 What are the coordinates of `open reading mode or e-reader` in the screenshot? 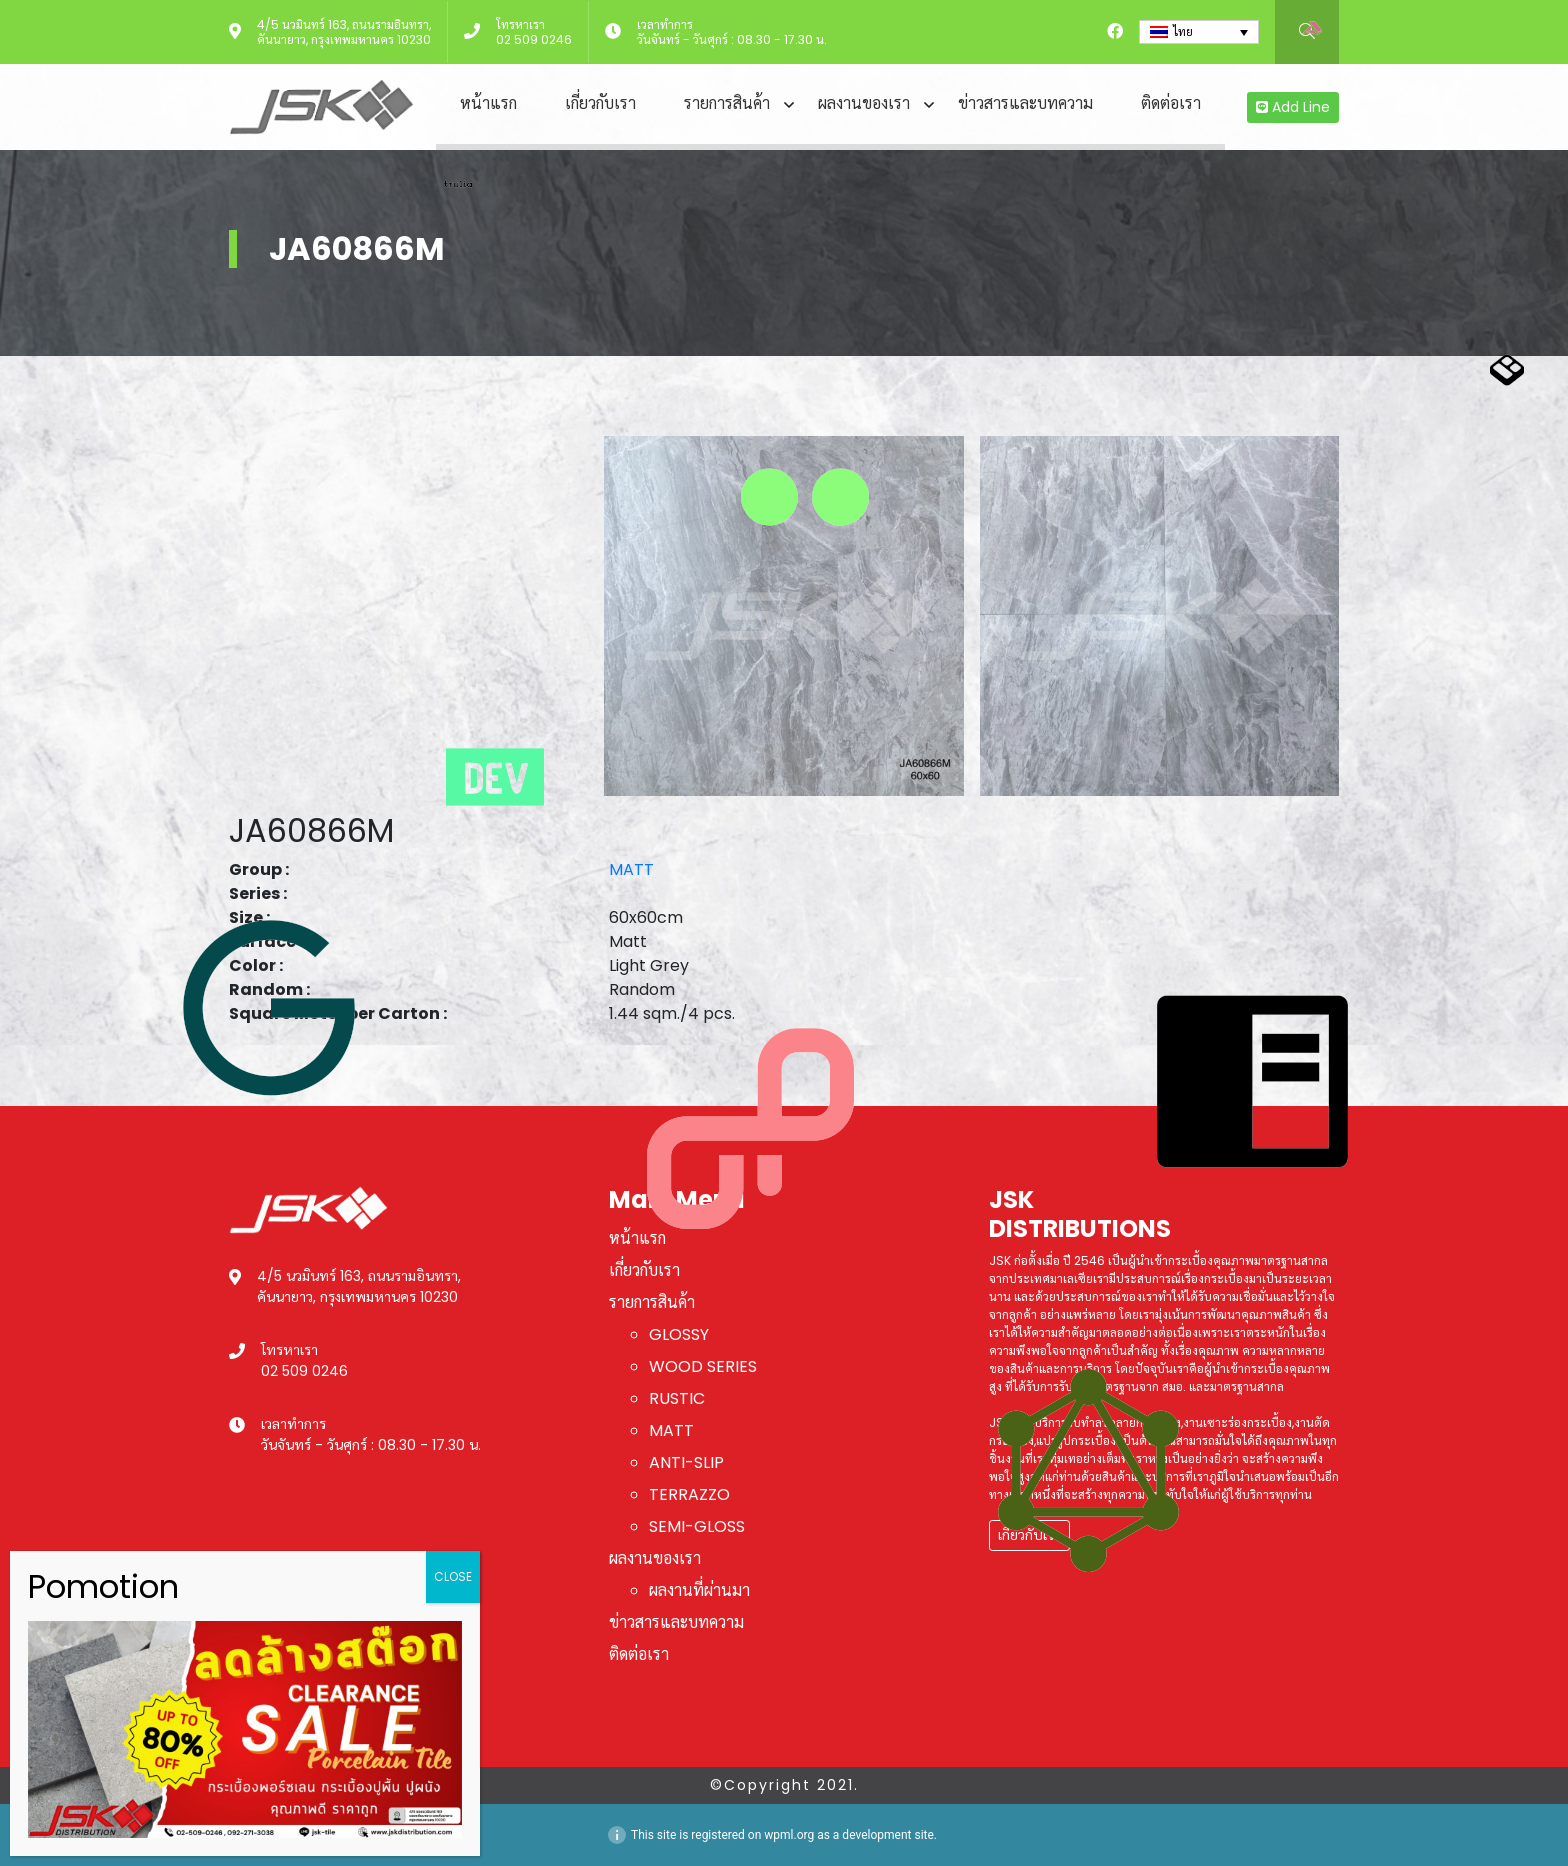 It's located at (1252, 1081).